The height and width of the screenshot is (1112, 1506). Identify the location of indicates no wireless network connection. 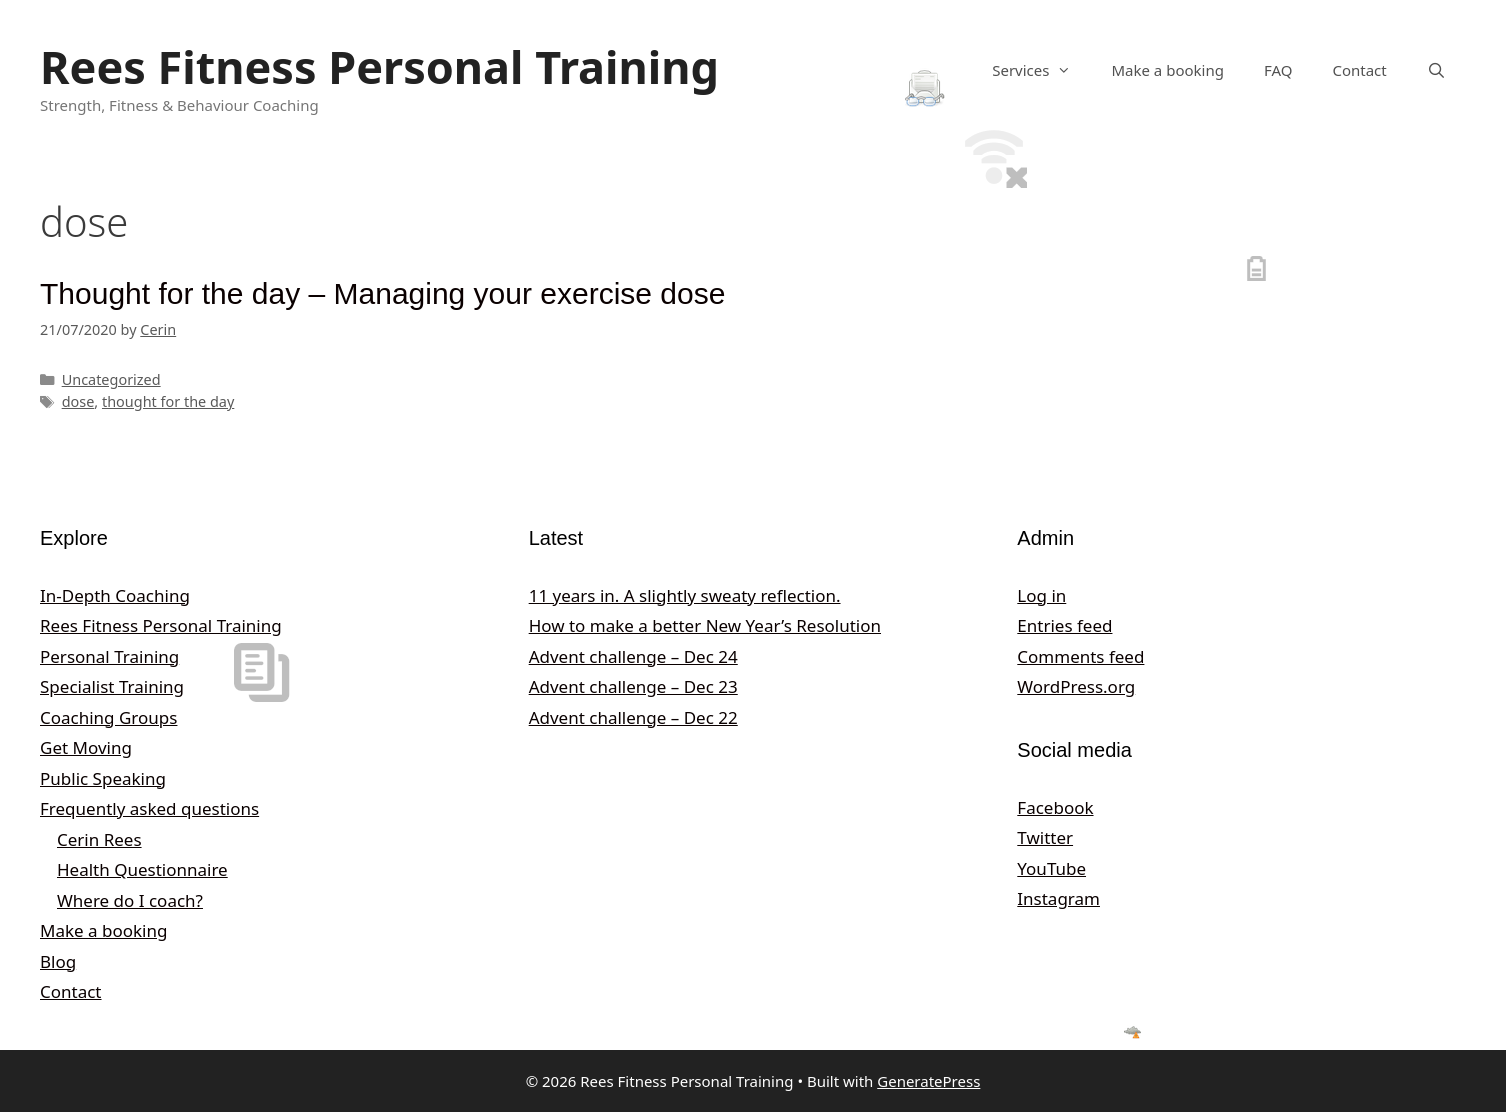
(994, 155).